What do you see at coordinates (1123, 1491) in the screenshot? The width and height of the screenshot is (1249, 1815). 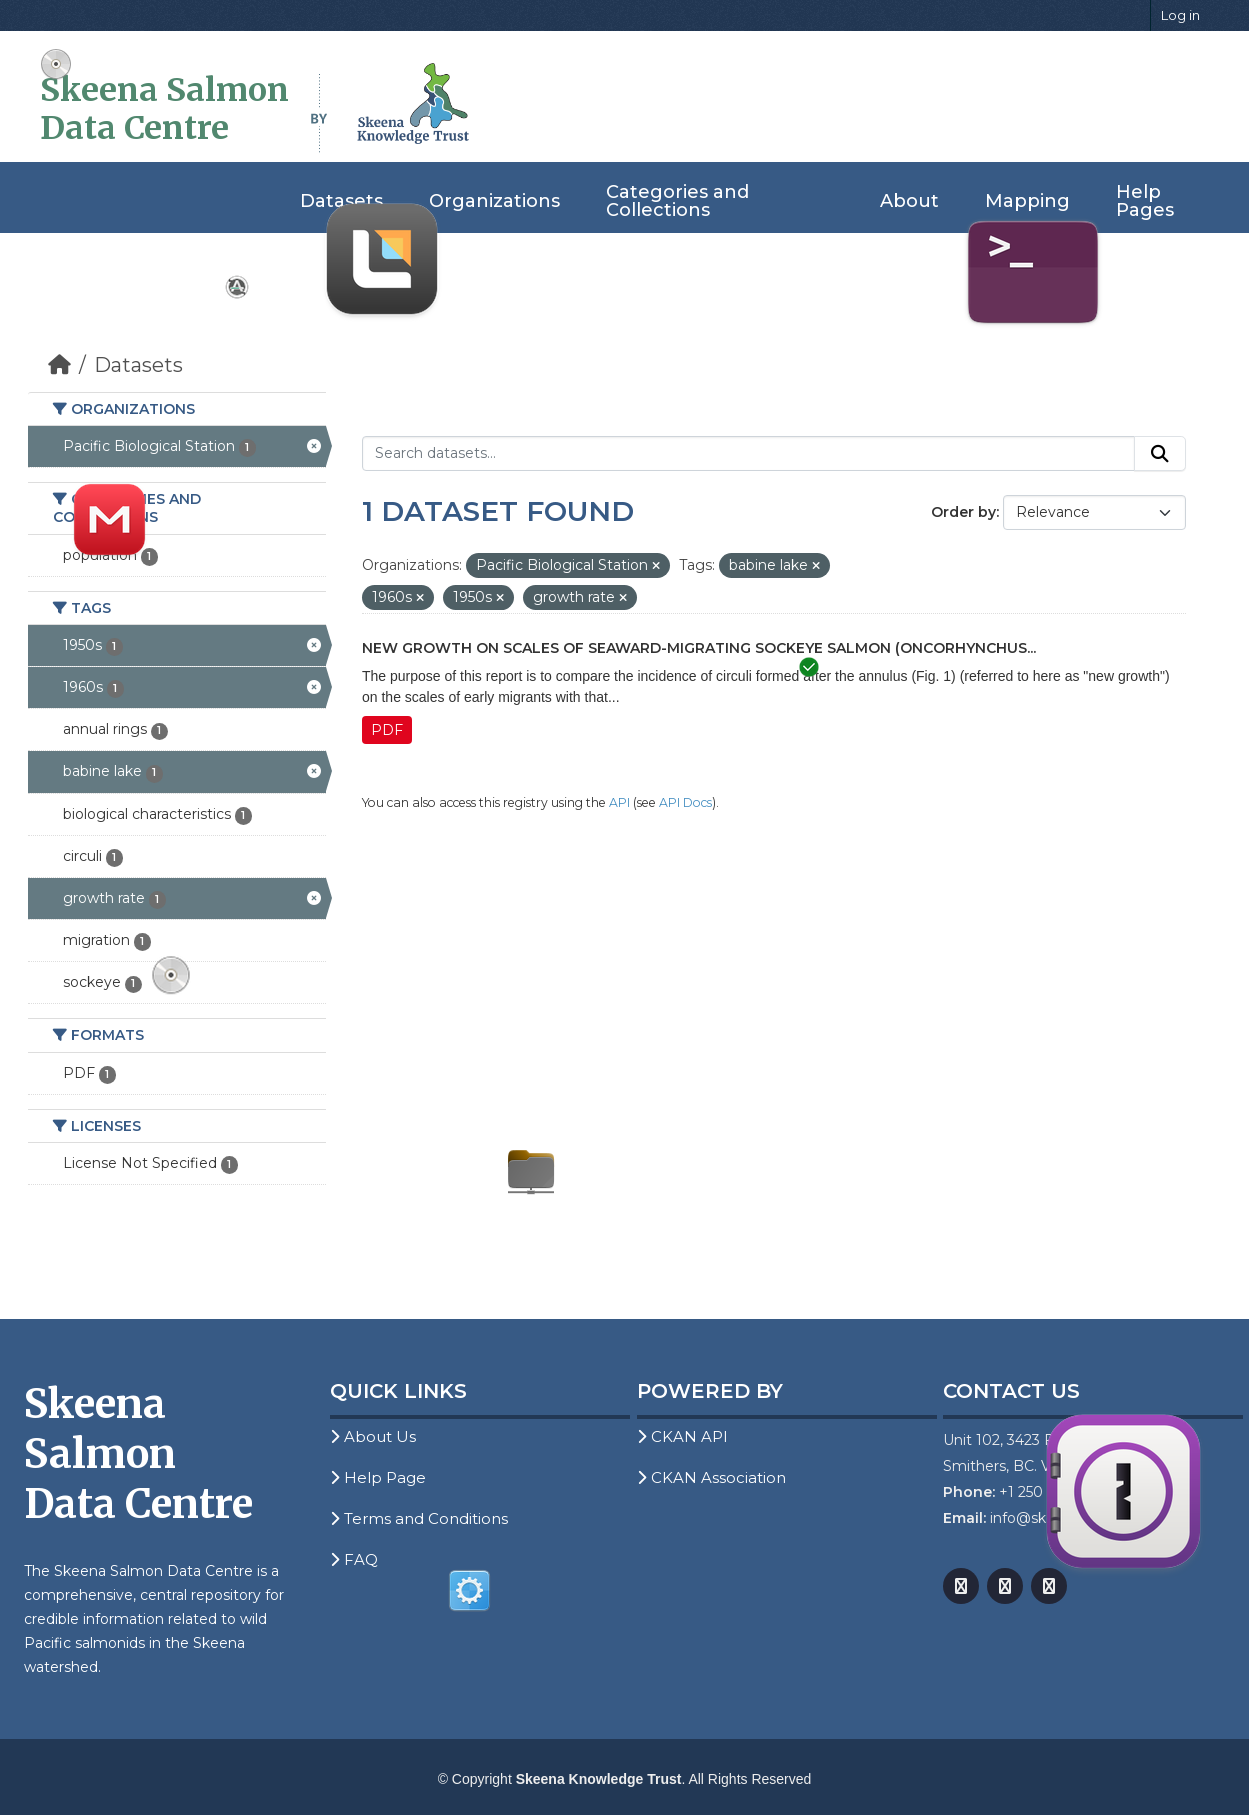 I see `open the Secrets password manager app` at bounding box center [1123, 1491].